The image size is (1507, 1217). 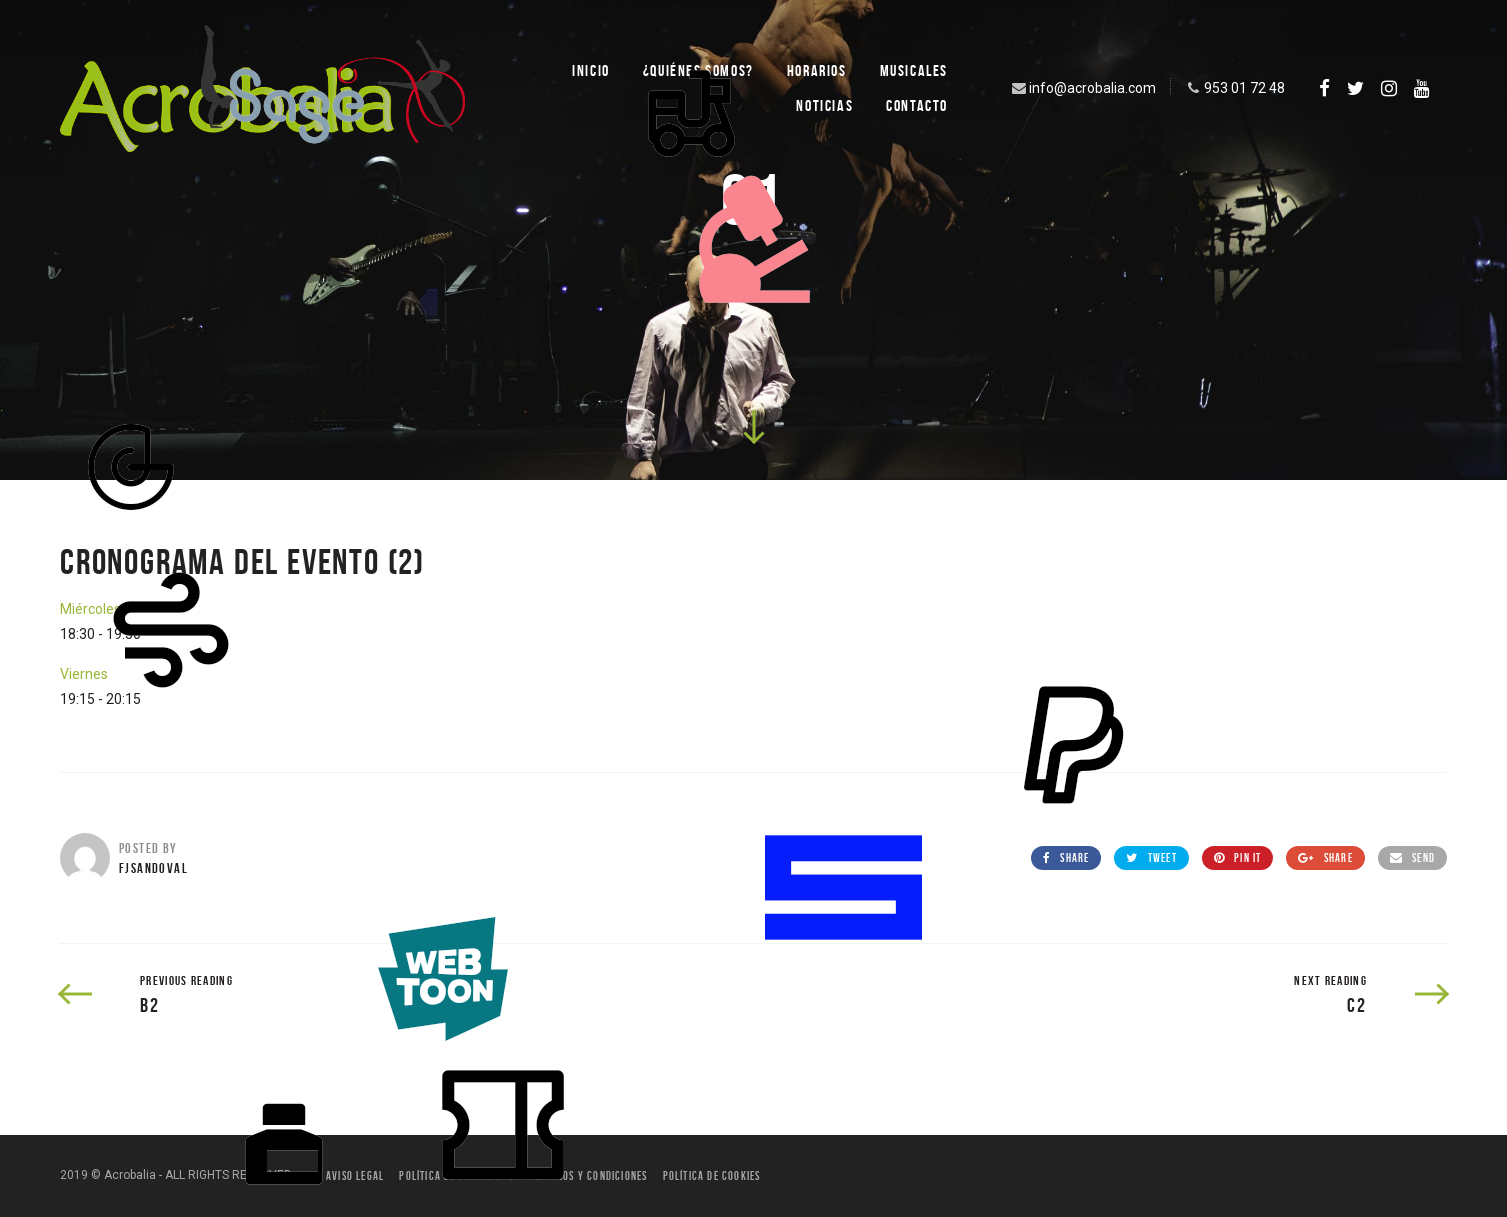 What do you see at coordinates (503, 1125) in the screenshot?
I see `view available coupons or vouchers` at bounding box center [503, 1125].